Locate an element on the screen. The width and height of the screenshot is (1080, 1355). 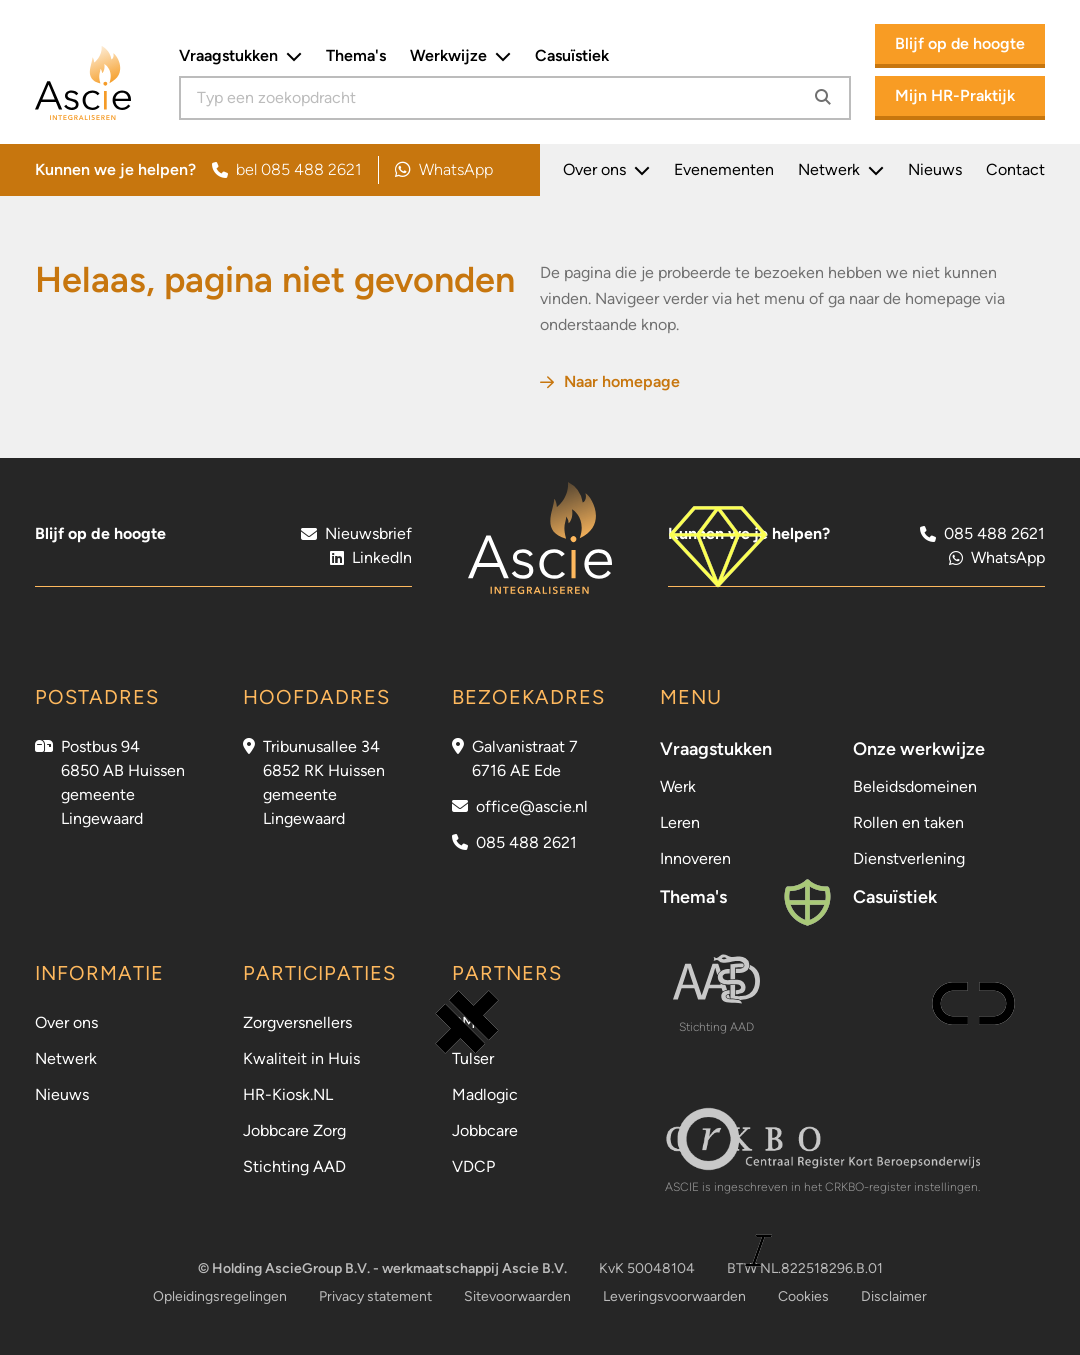
capacitor framework logo is located at coordinates (467, 1022).